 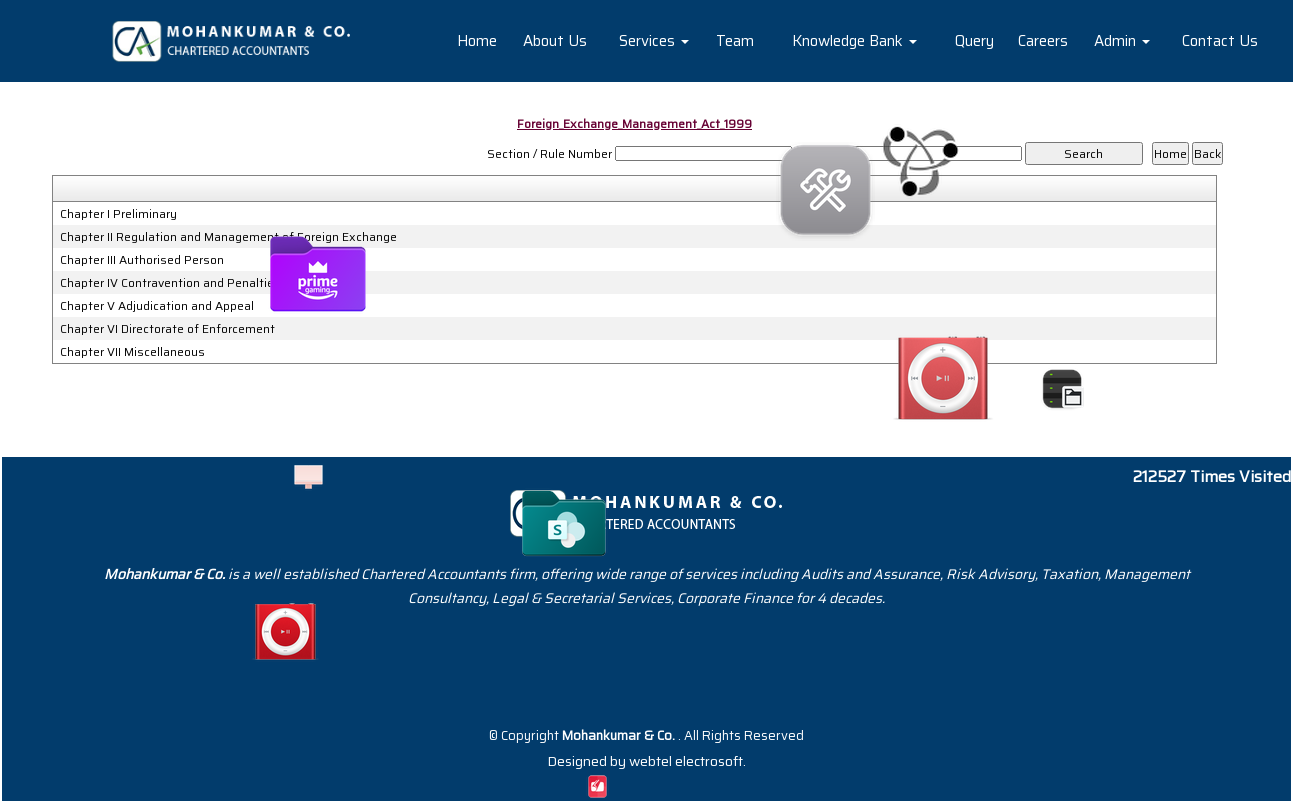 What do you see at coordinates (943, 378) in the screenshot?
I see `iPod shuffle device connected` at bounding box center [943, 378].